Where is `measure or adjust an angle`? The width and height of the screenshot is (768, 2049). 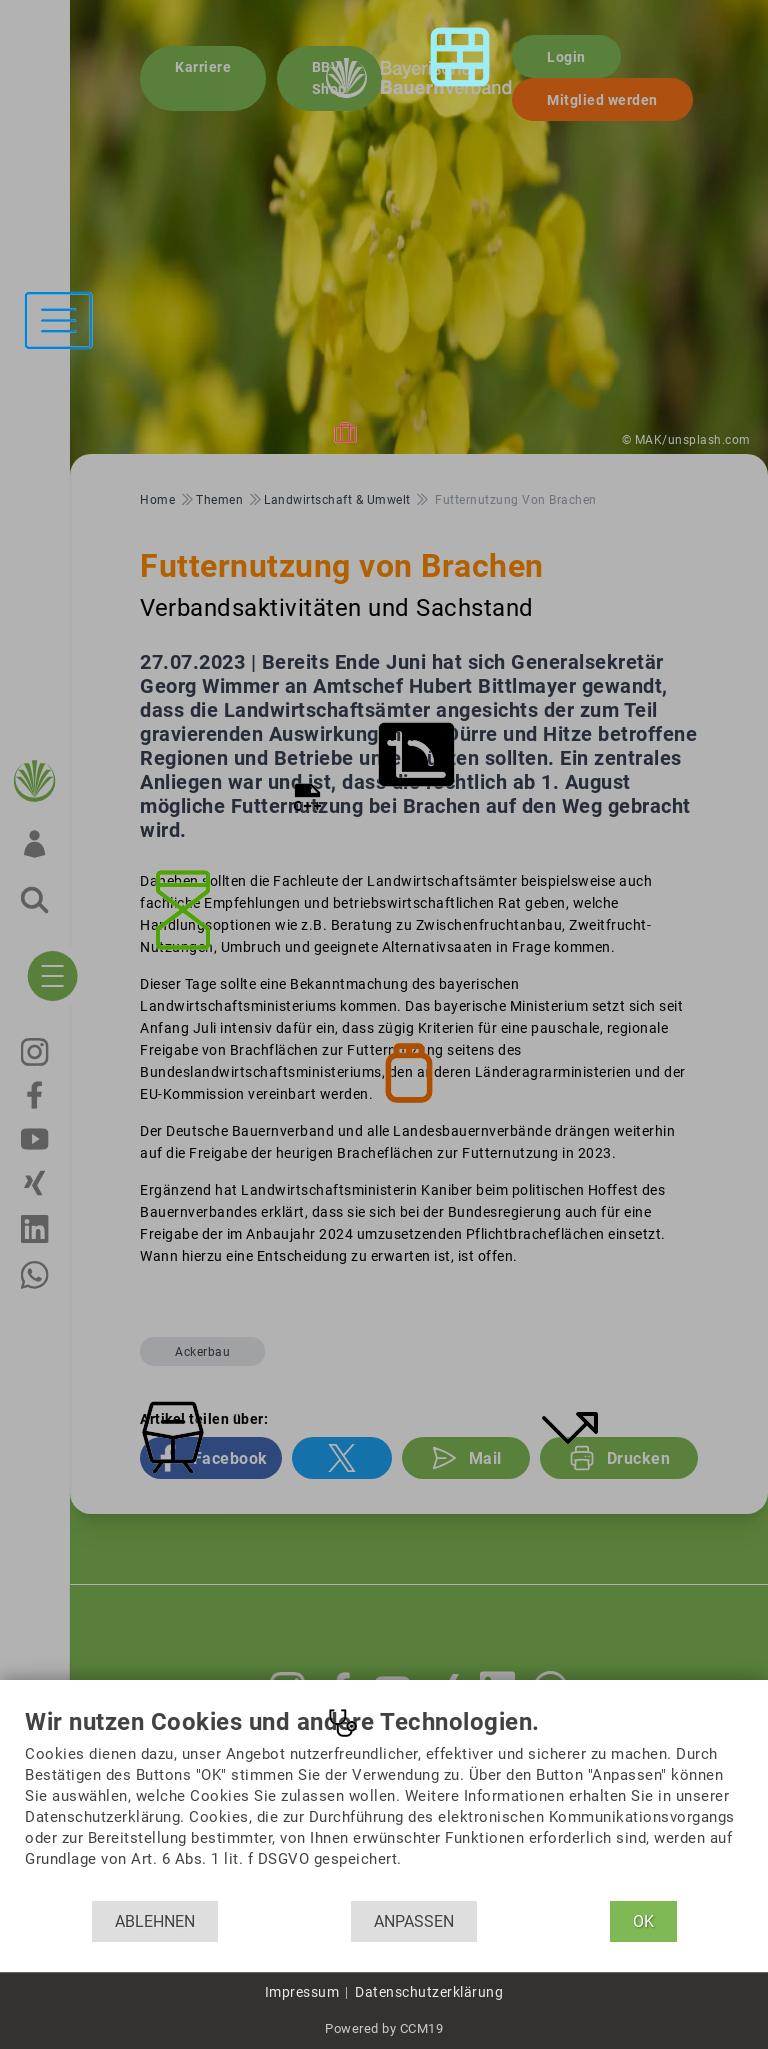
measure or adjust an angle is located at coordinates (416, 754).